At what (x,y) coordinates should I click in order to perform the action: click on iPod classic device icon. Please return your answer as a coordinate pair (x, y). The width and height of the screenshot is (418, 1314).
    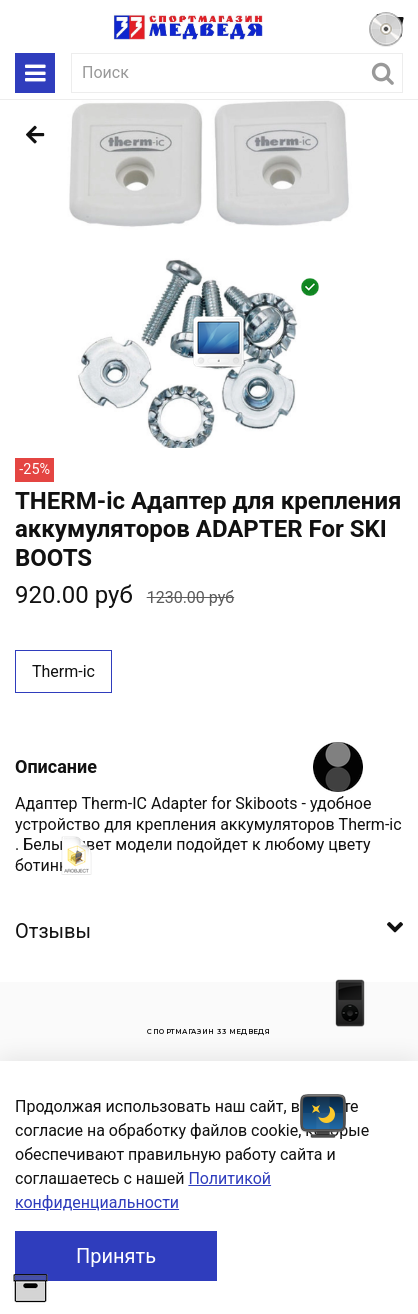
    Looking at the image, I should click on (350, 1003).